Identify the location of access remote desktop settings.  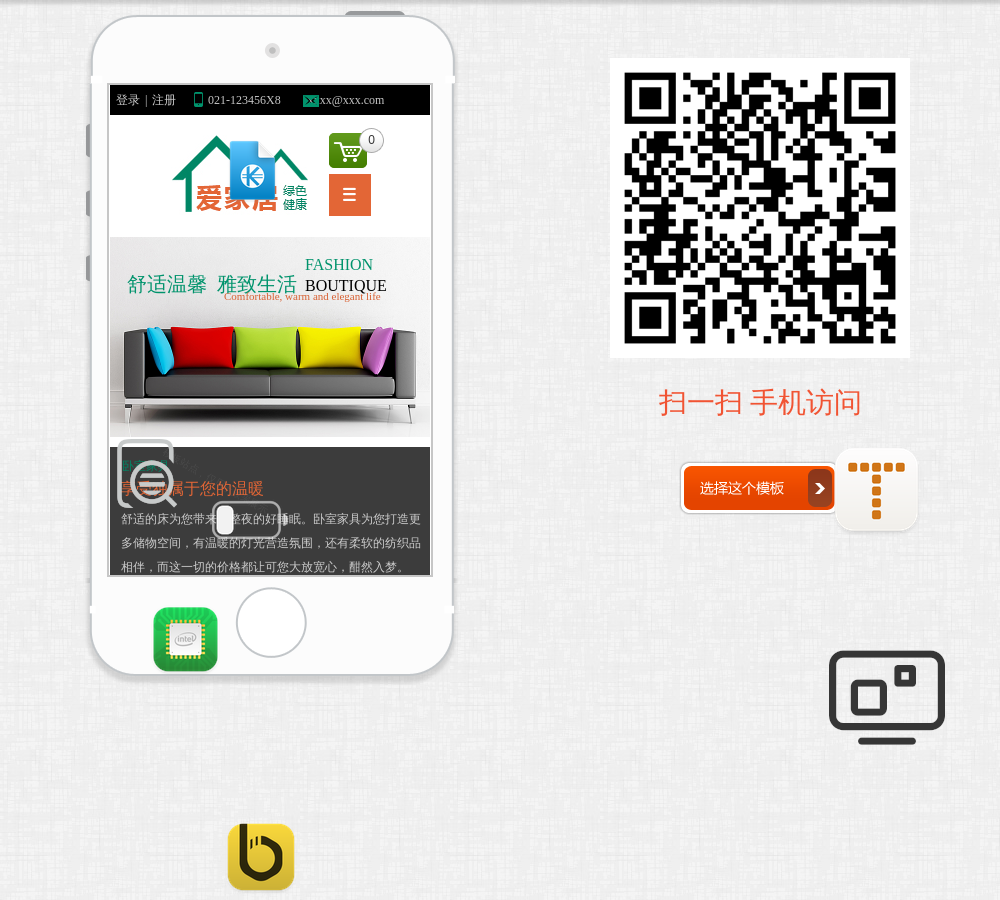
(887, 694).